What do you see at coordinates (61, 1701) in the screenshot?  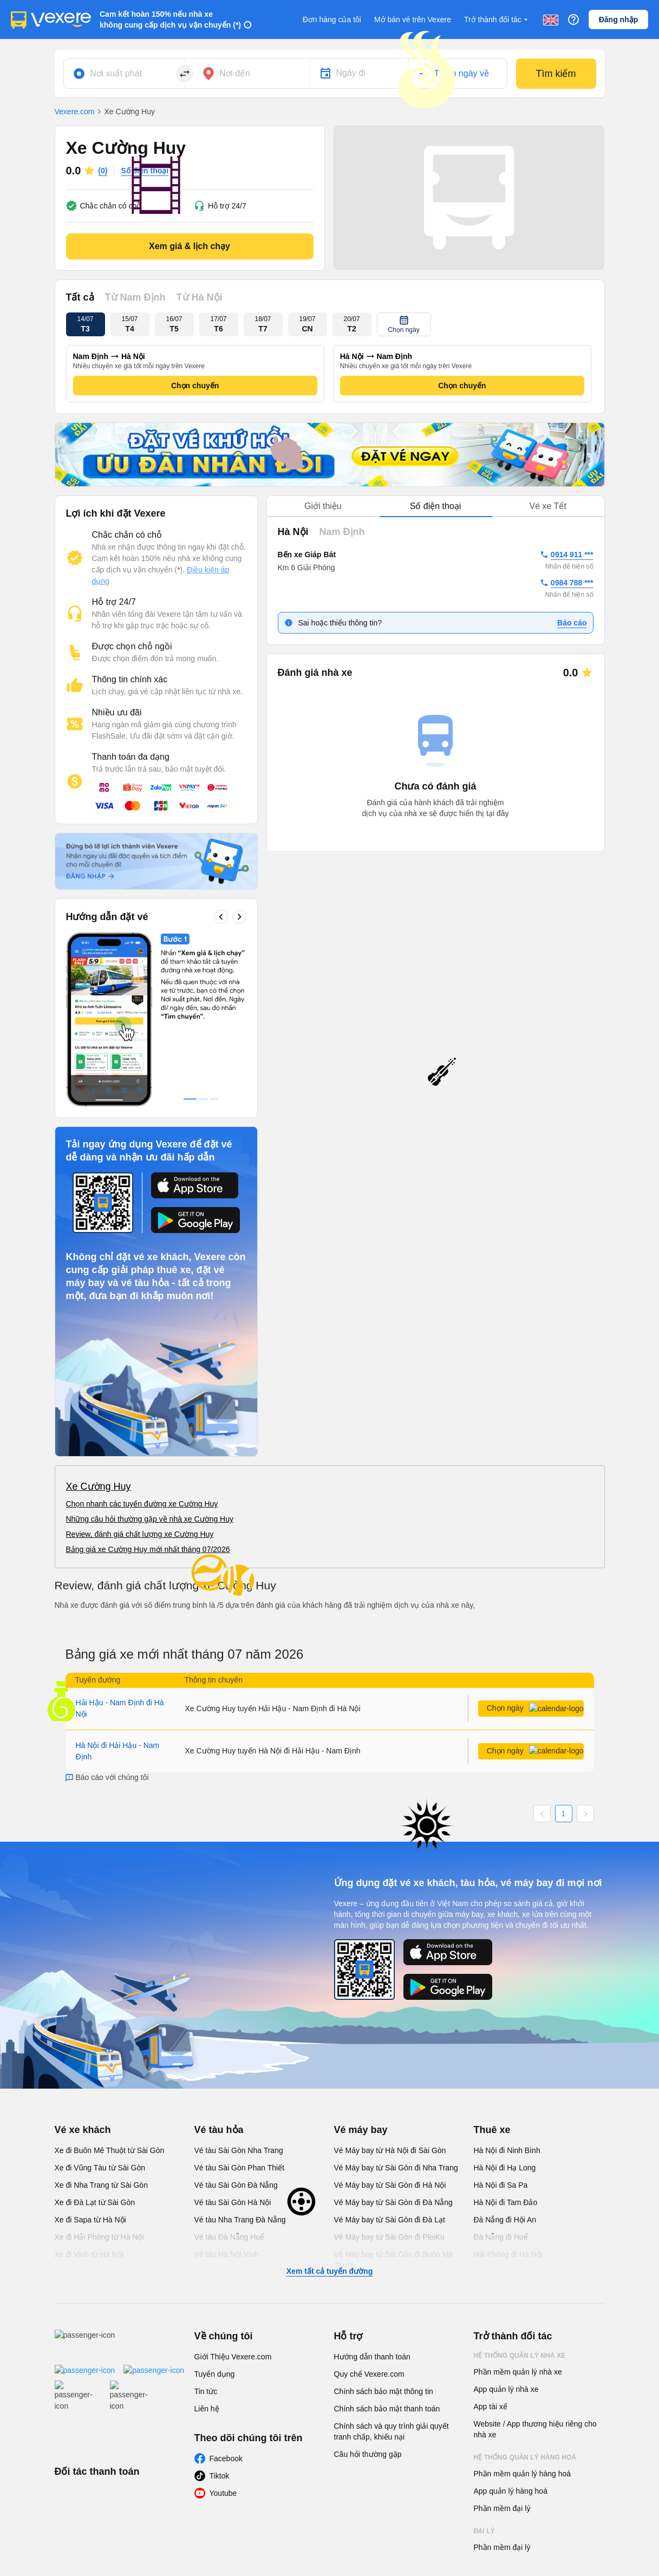 I see `access potion or elixir inventory` at bounding box center [61, 1701].